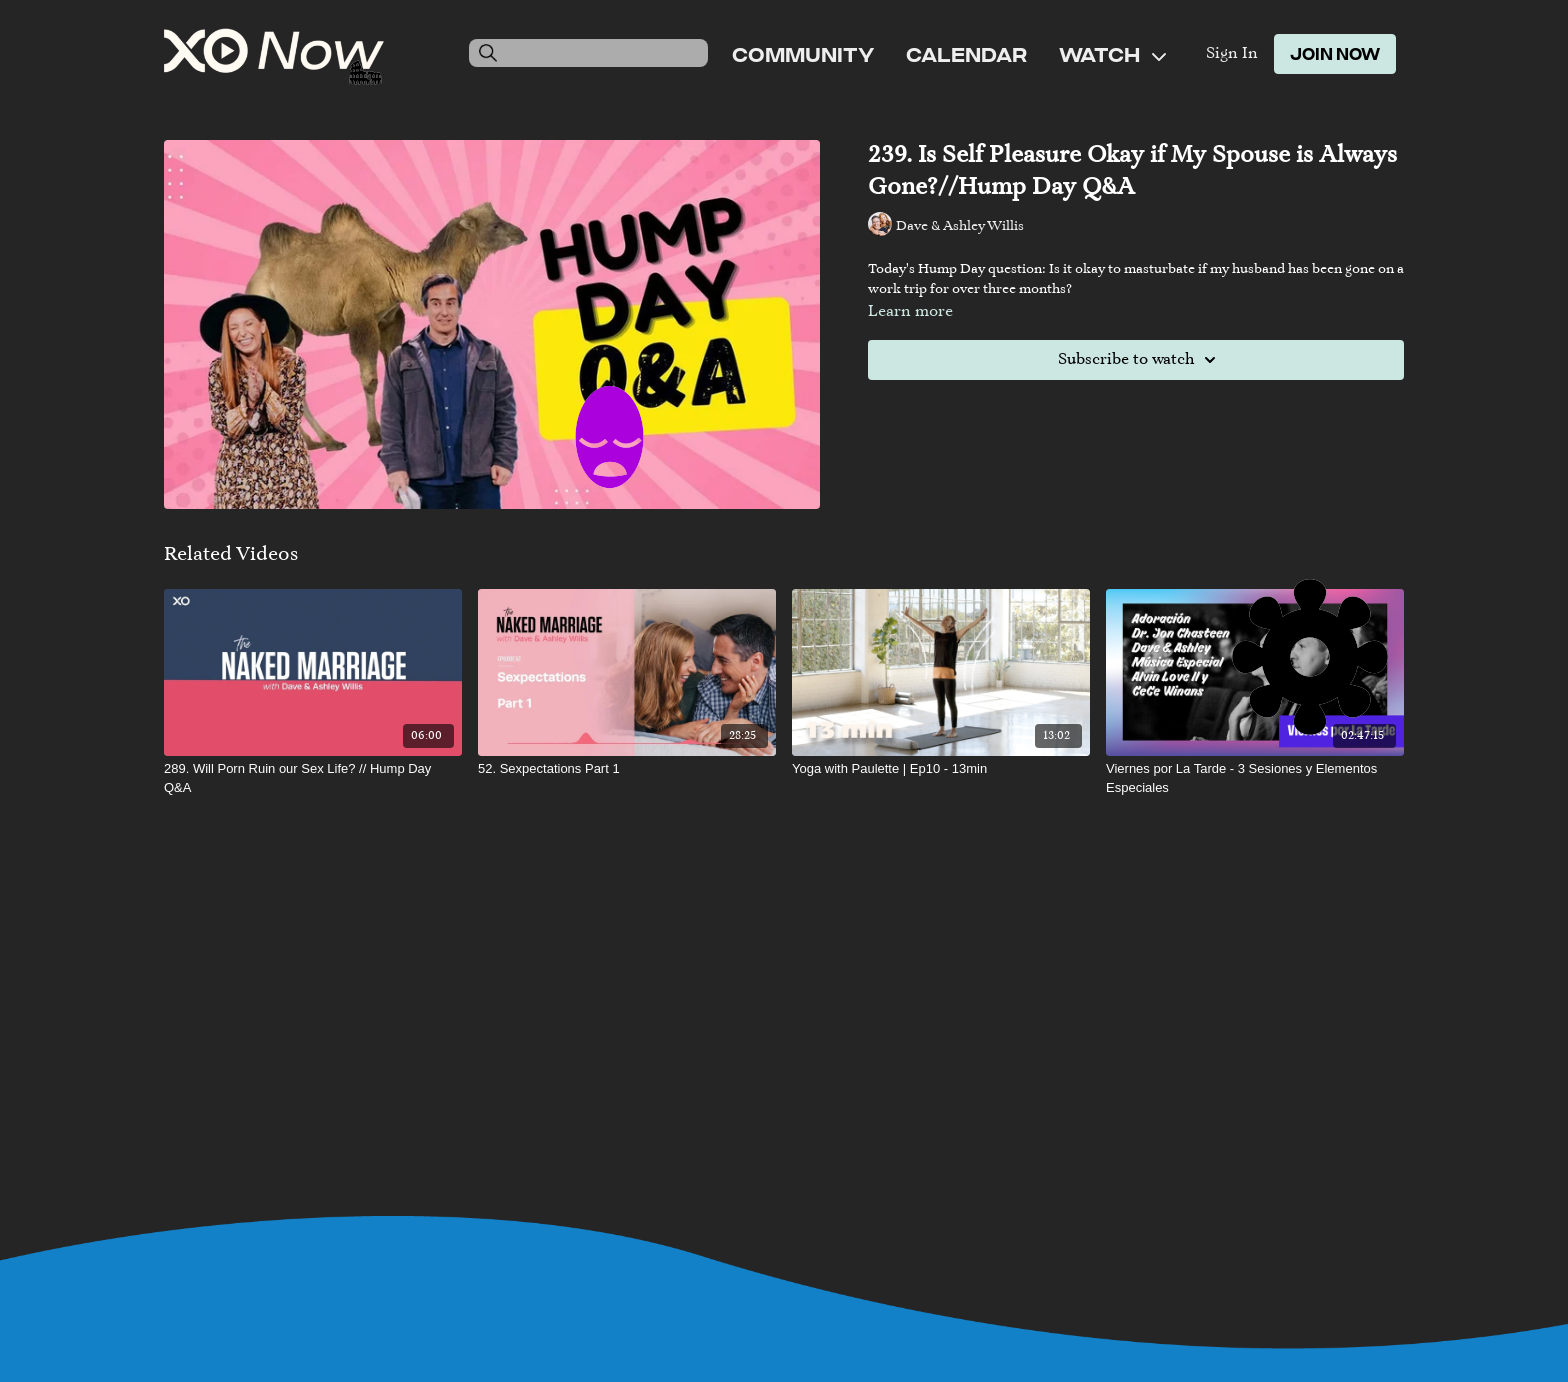 The width and height of the screenshot is (1568, 1382). I want to click on view historical landmarks or monuments, so click(365, 72).